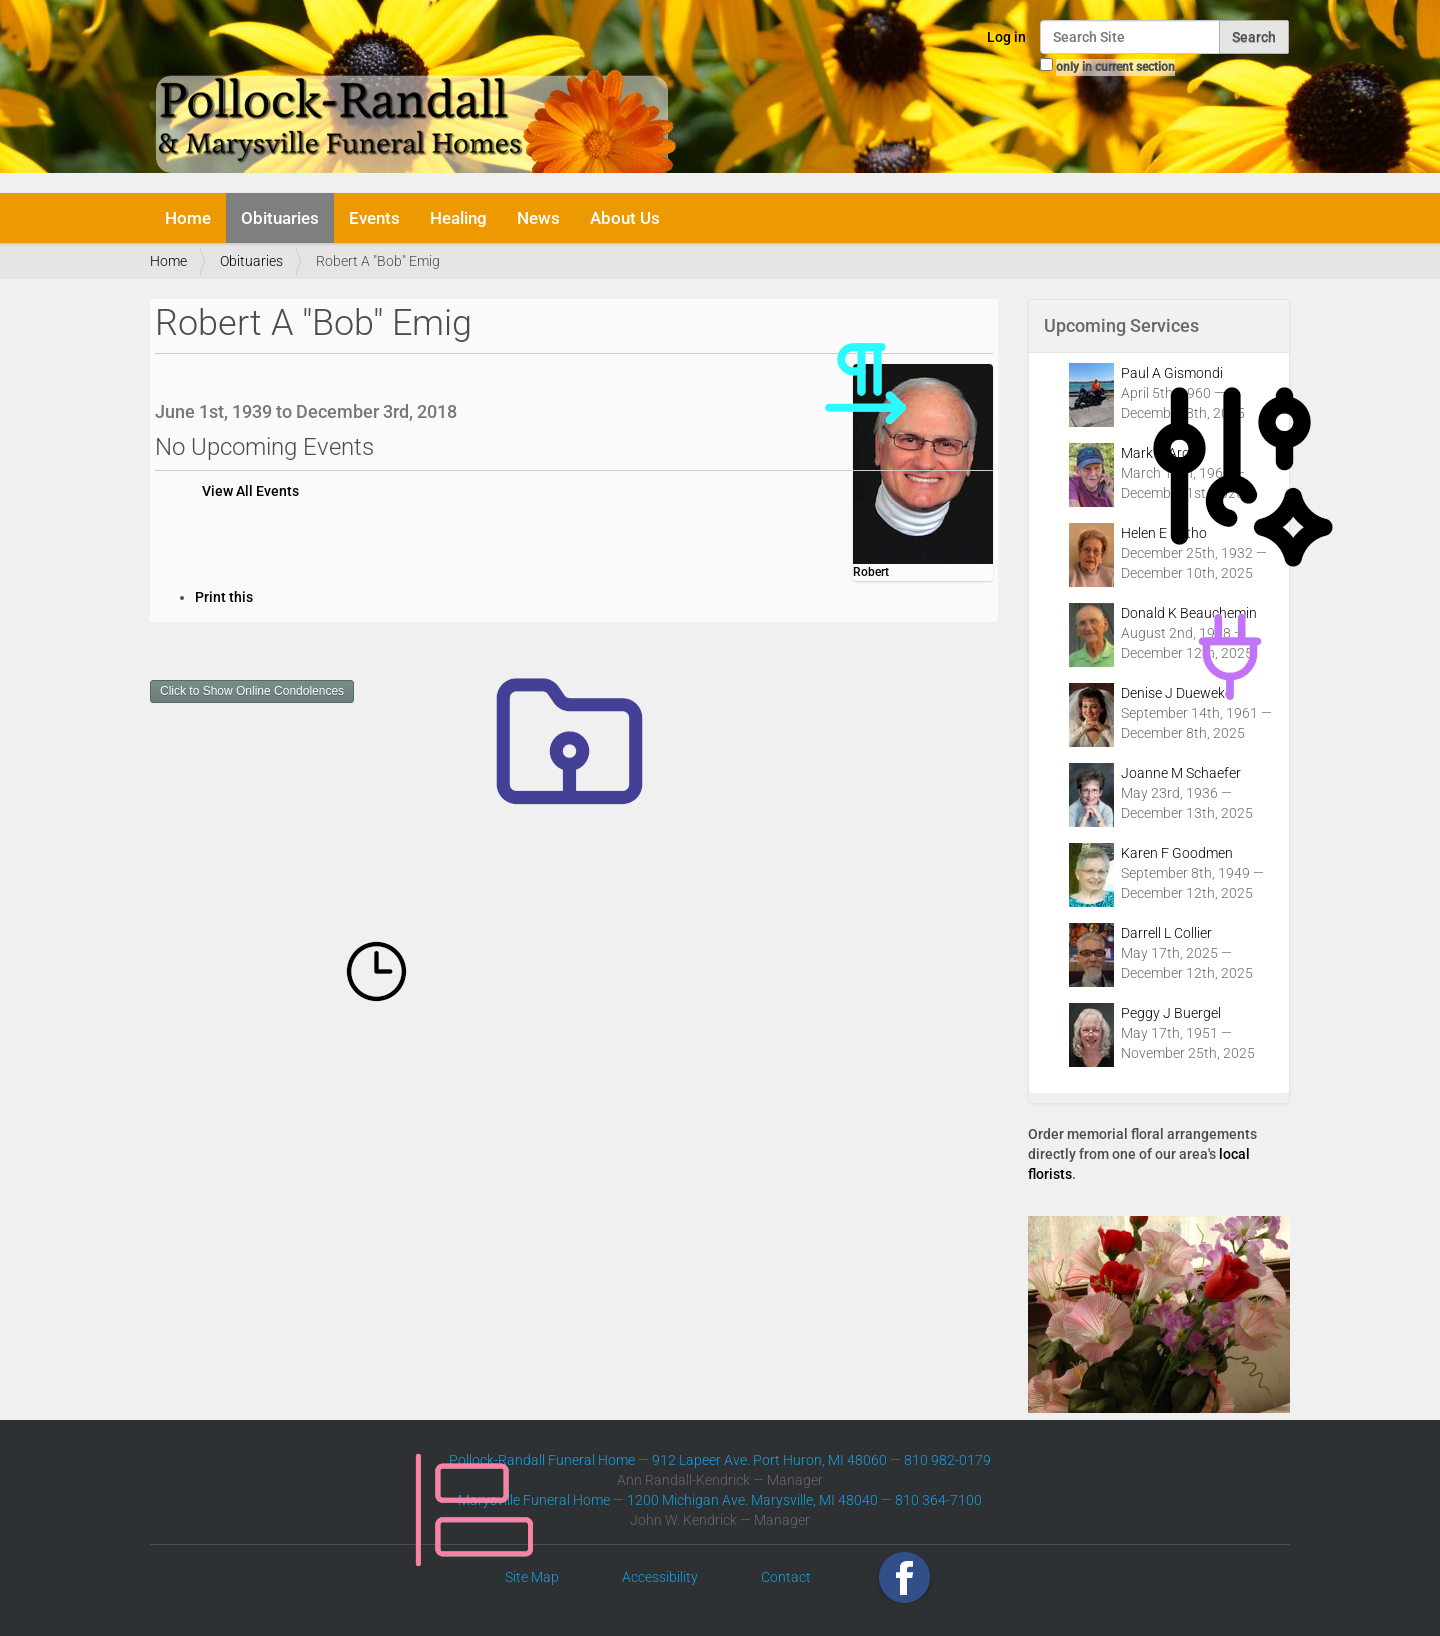  Describe the element at coordinates (472, 1510) in the screenshot. I see `align text to the left margin` at that location.